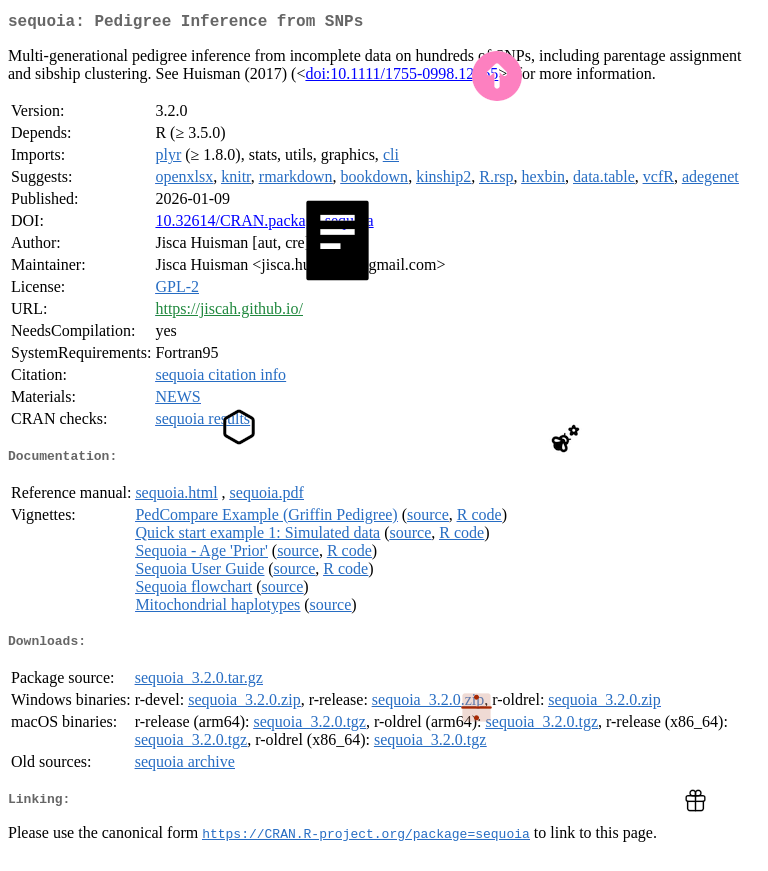 This screenshot has width=768, height=871. Describe the element at coordinates (565, 438) in the screenshot. I see `access nature or outdoor-themed emoji` at that location.